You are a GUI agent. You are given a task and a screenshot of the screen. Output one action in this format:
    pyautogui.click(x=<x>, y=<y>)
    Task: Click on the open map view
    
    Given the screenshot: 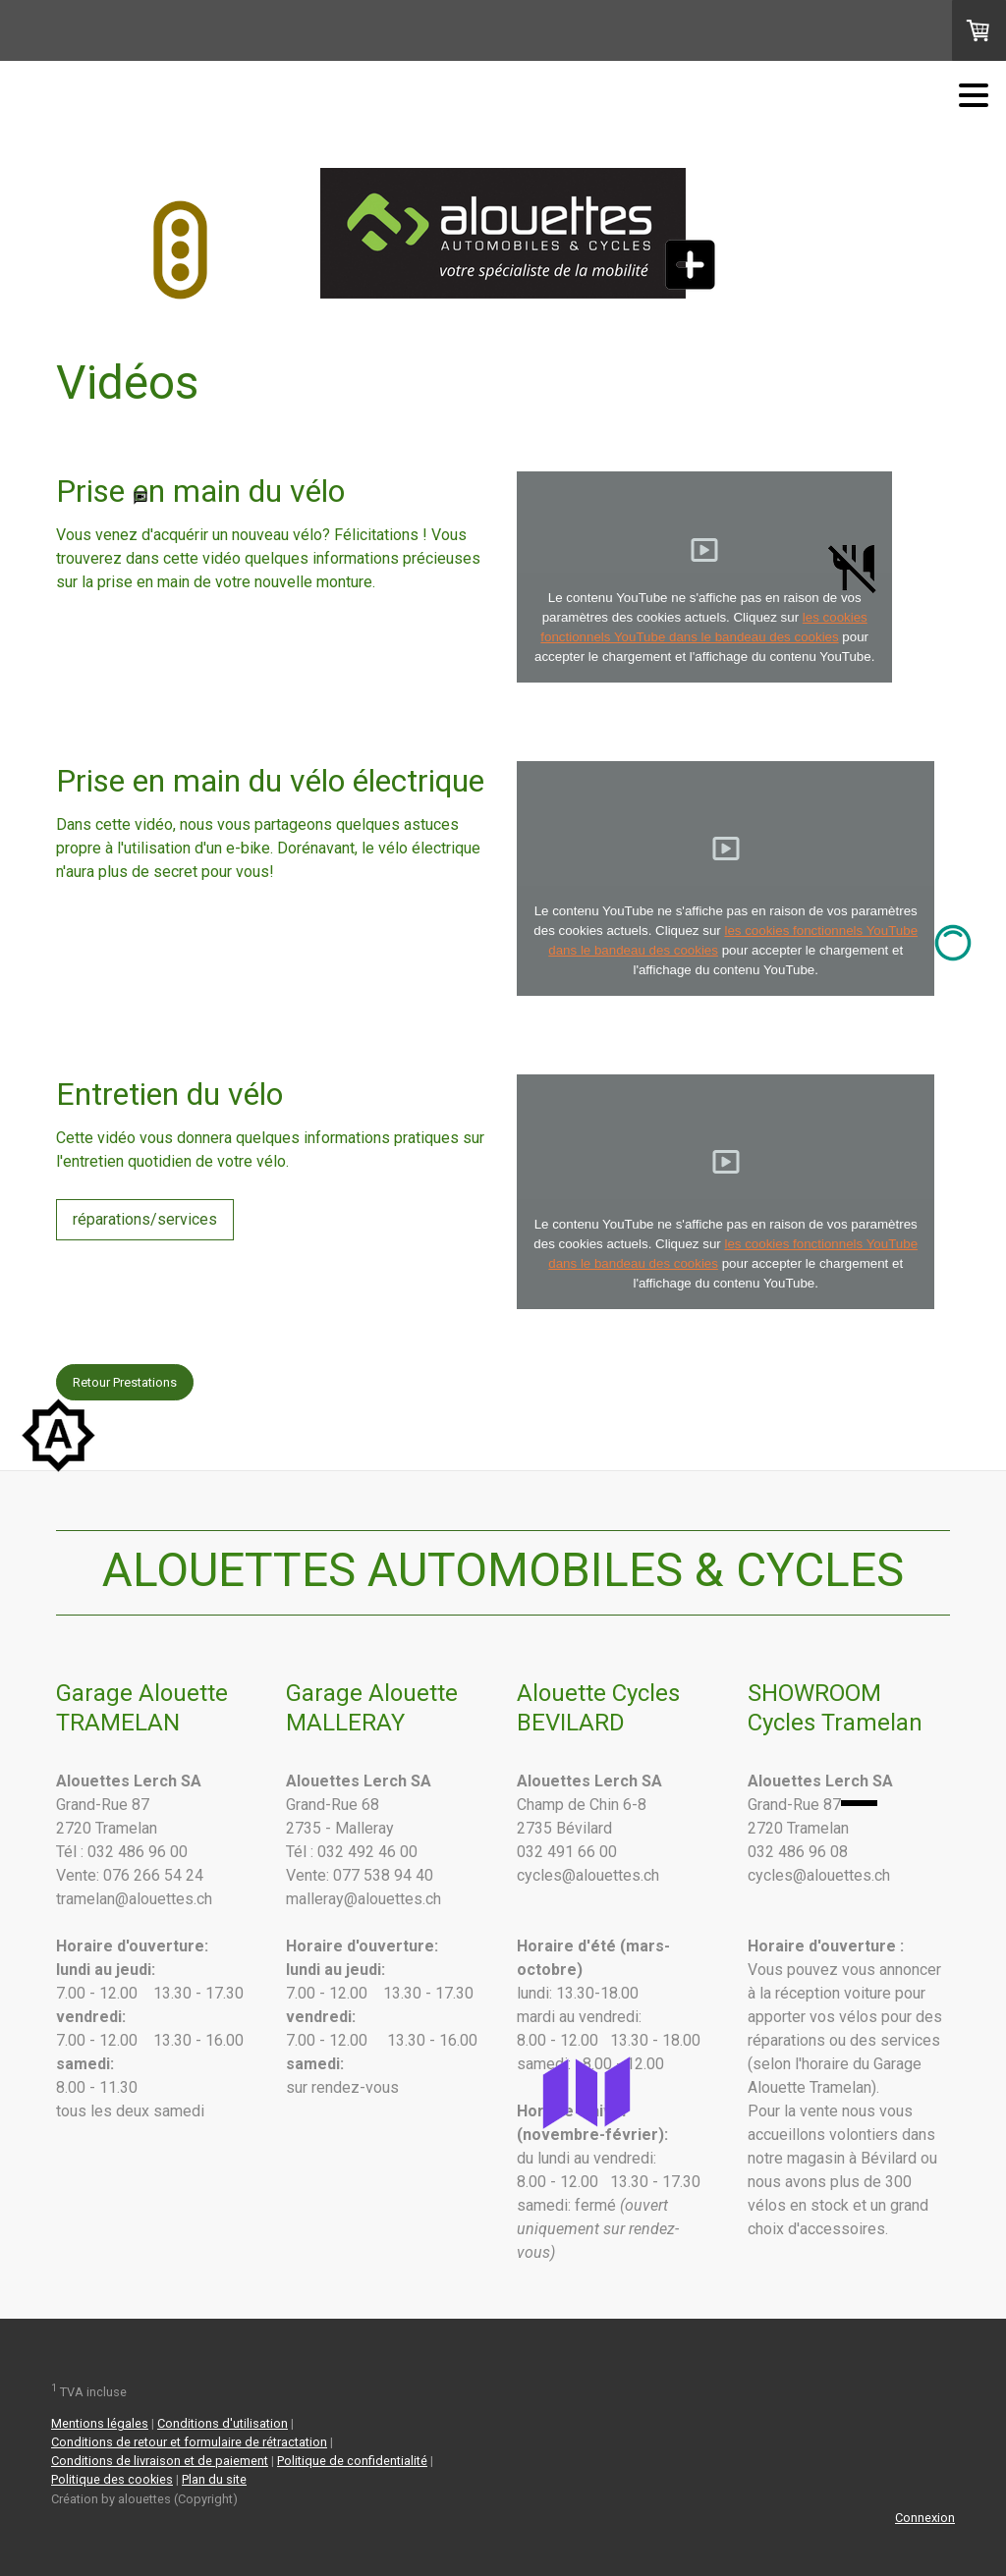 What is the action you would take?
    pyautogui.click(x=587, y=2093)
    